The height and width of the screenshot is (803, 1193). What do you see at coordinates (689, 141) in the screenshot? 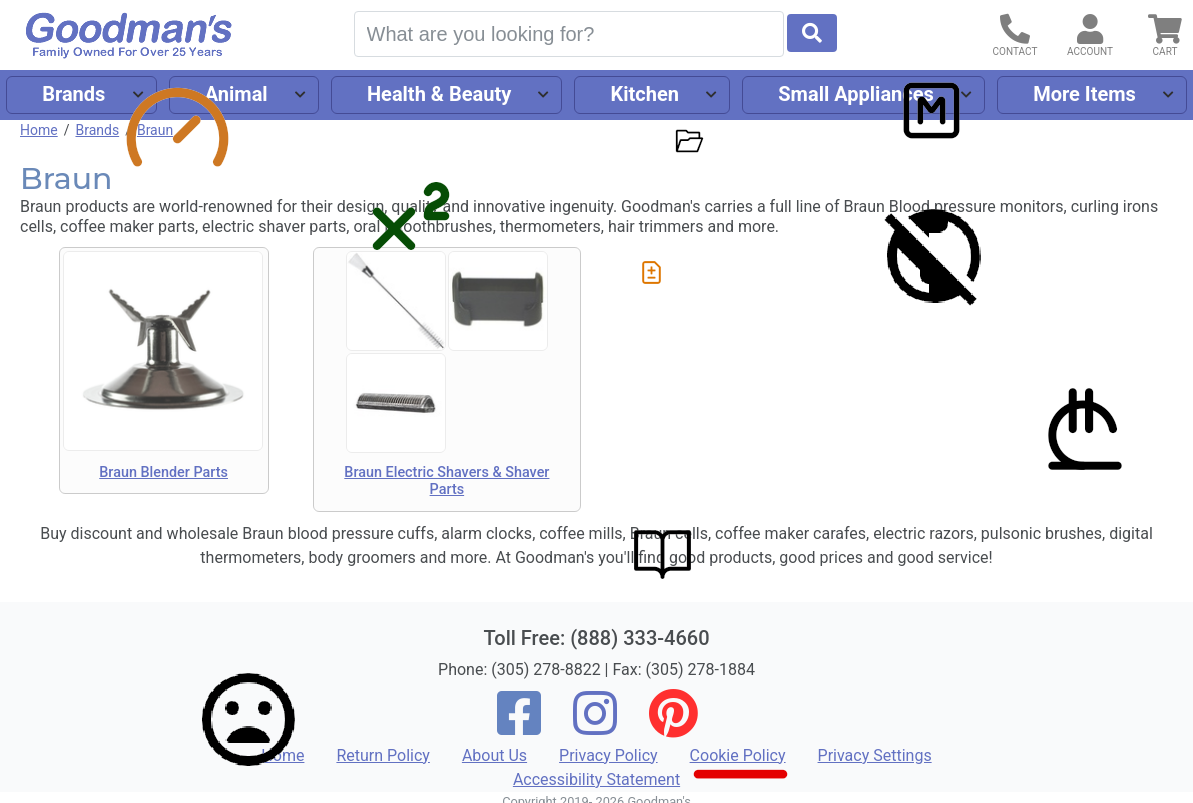
I see `an open folder in the file explorer` at bounding box center [689, 141].